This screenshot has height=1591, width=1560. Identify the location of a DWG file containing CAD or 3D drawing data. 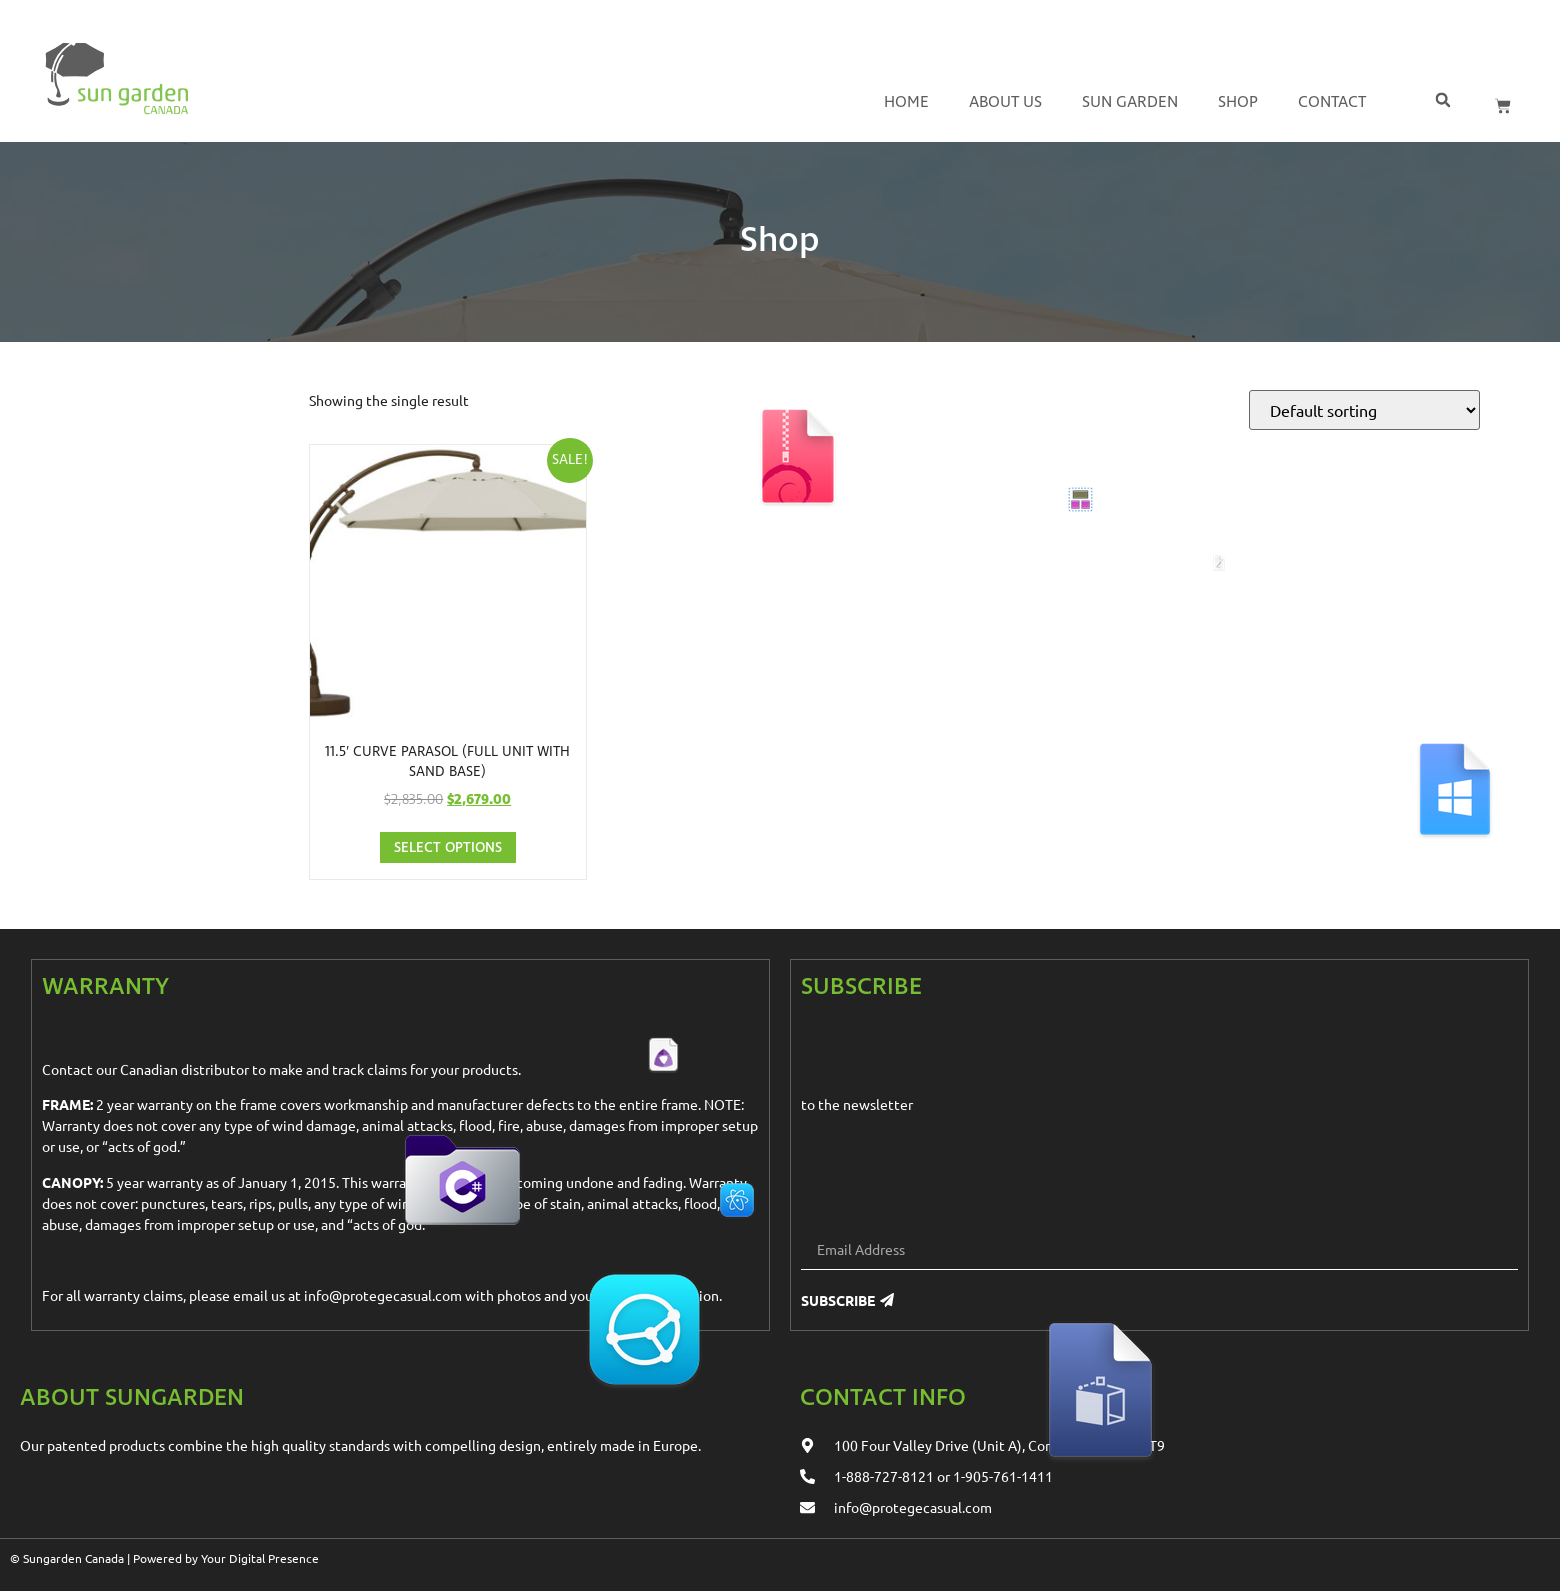
(1100, 1392).